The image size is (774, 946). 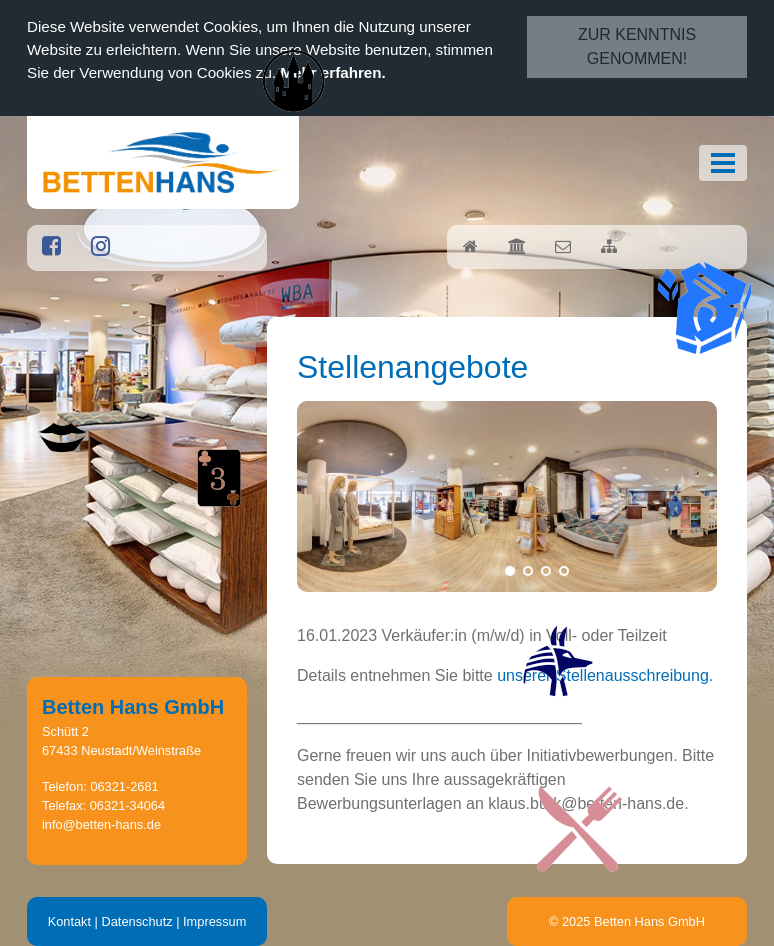 I want to click on indicates a corrupted or damaged file, so click(x=705, y=308).